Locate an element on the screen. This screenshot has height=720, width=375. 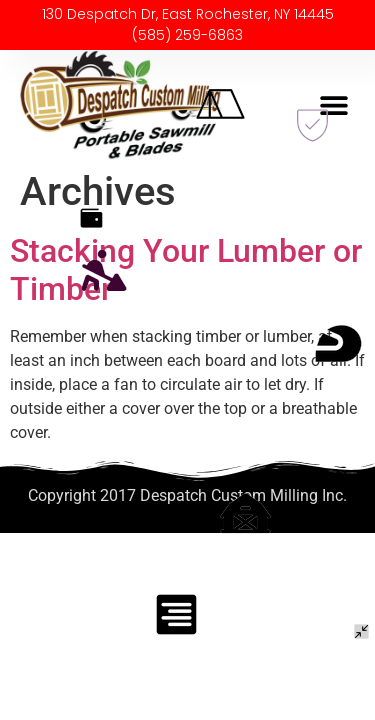
access your wallet or payment methods is located at coordinates (91, 219).